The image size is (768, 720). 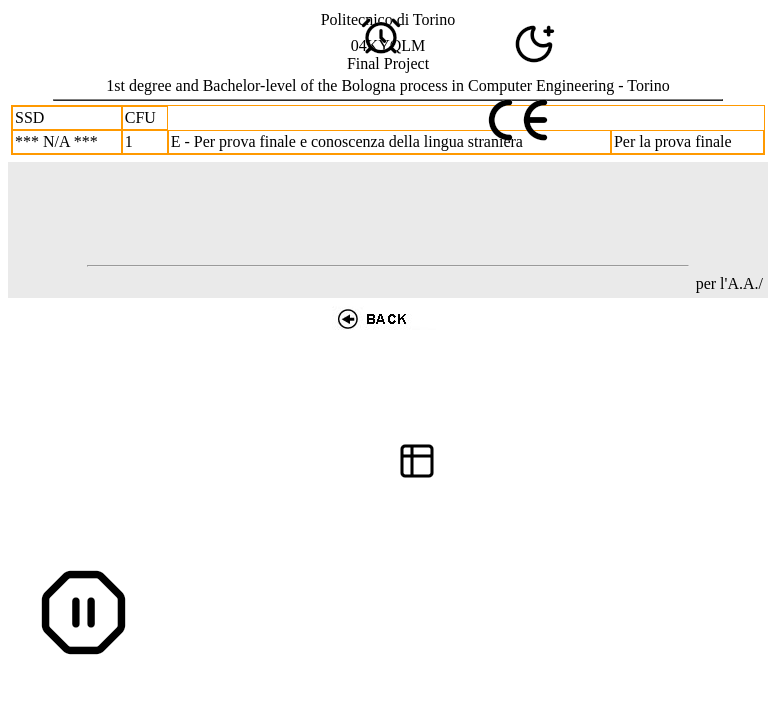 I want to click on enable dark mode or night theme, so click(x=534, y=44).